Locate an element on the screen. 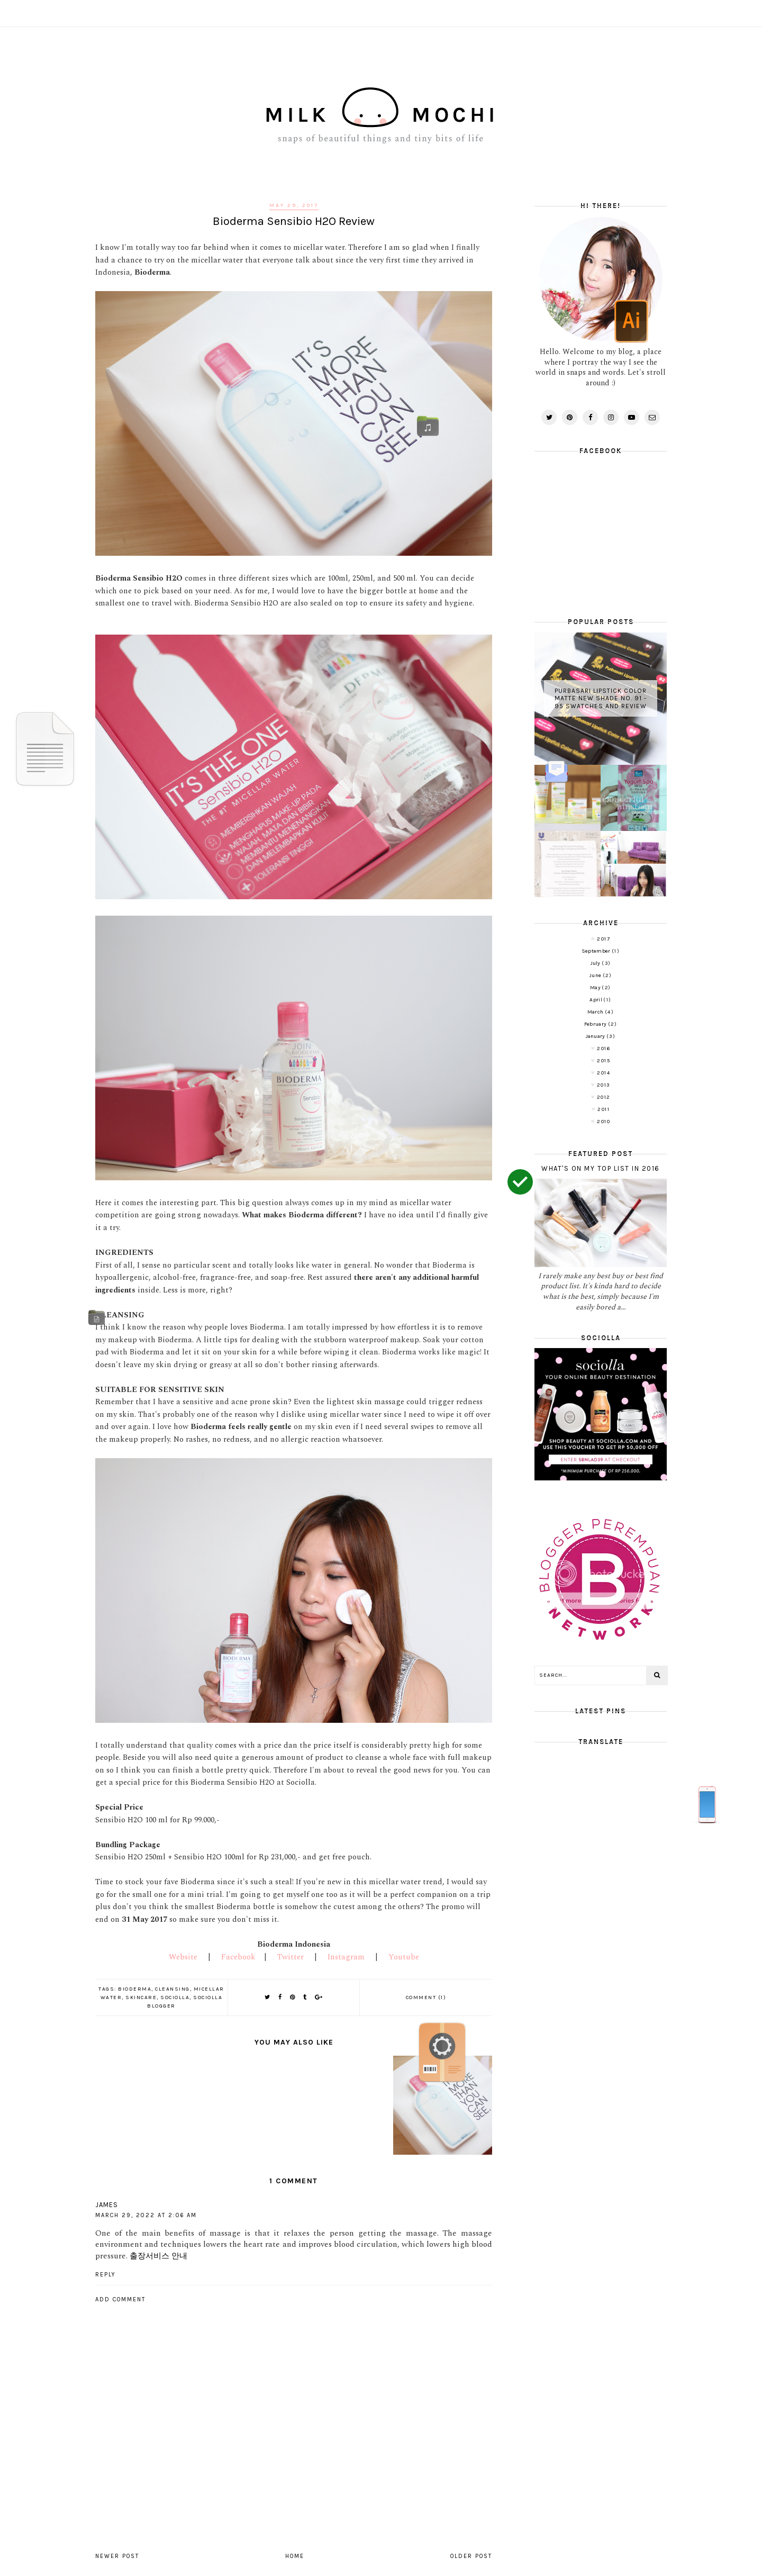 Image resolution: width=762 pixels, height=2576 pixels. iPod Touch device connected is located at coordinates (707, 1805).